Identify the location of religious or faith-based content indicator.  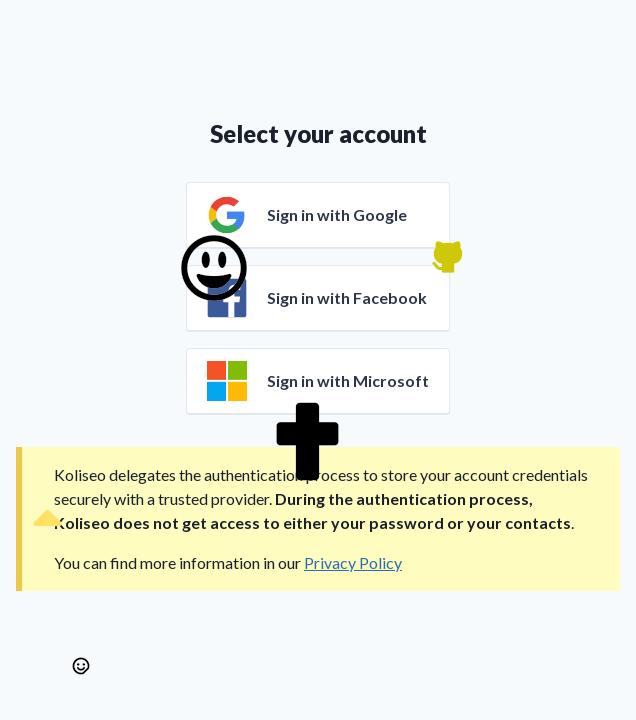
(307, 441).